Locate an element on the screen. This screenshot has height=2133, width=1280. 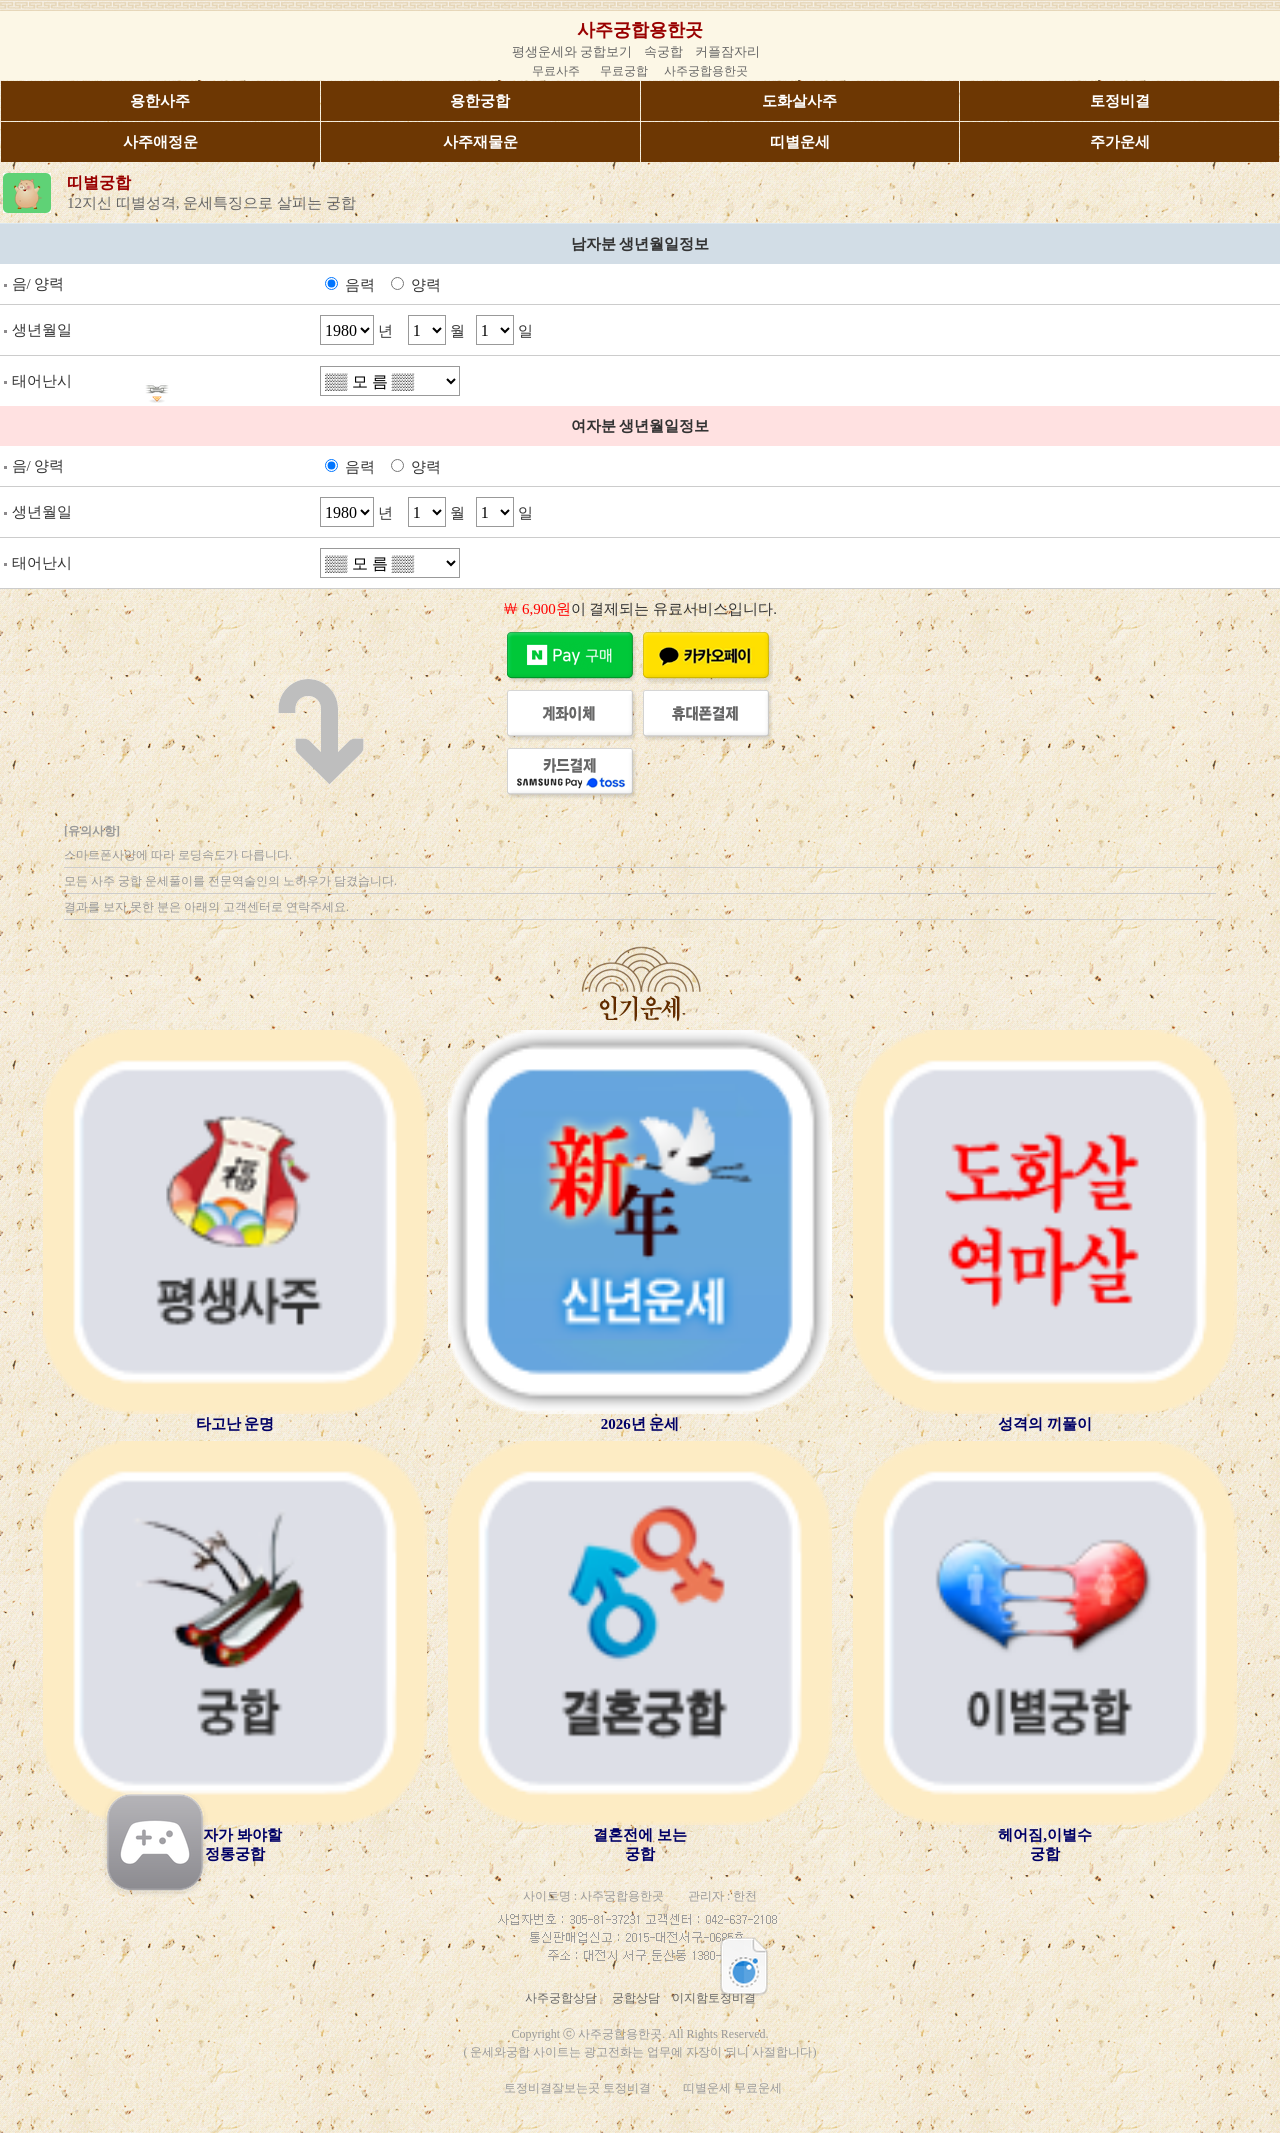
insert a hyperlink into content is located at coordinates (157, 391).